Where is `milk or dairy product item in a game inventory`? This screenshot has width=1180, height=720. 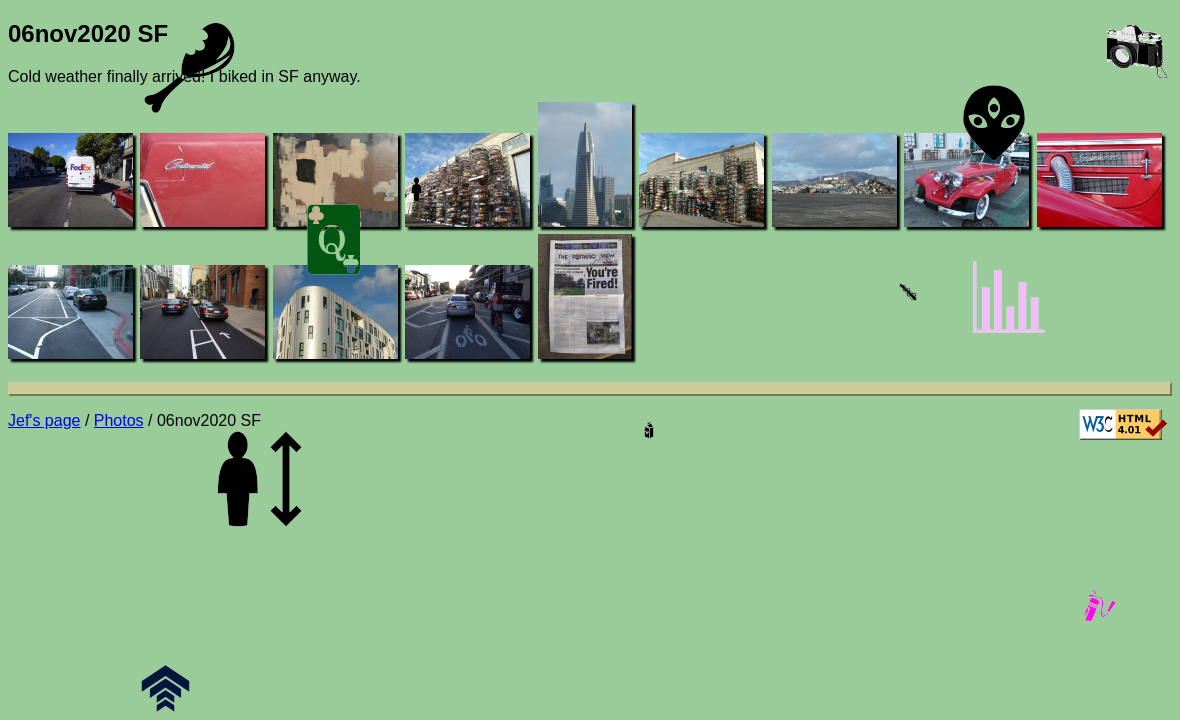
milk or dairy product item in a game inventory is located at coordinates (649, 430).